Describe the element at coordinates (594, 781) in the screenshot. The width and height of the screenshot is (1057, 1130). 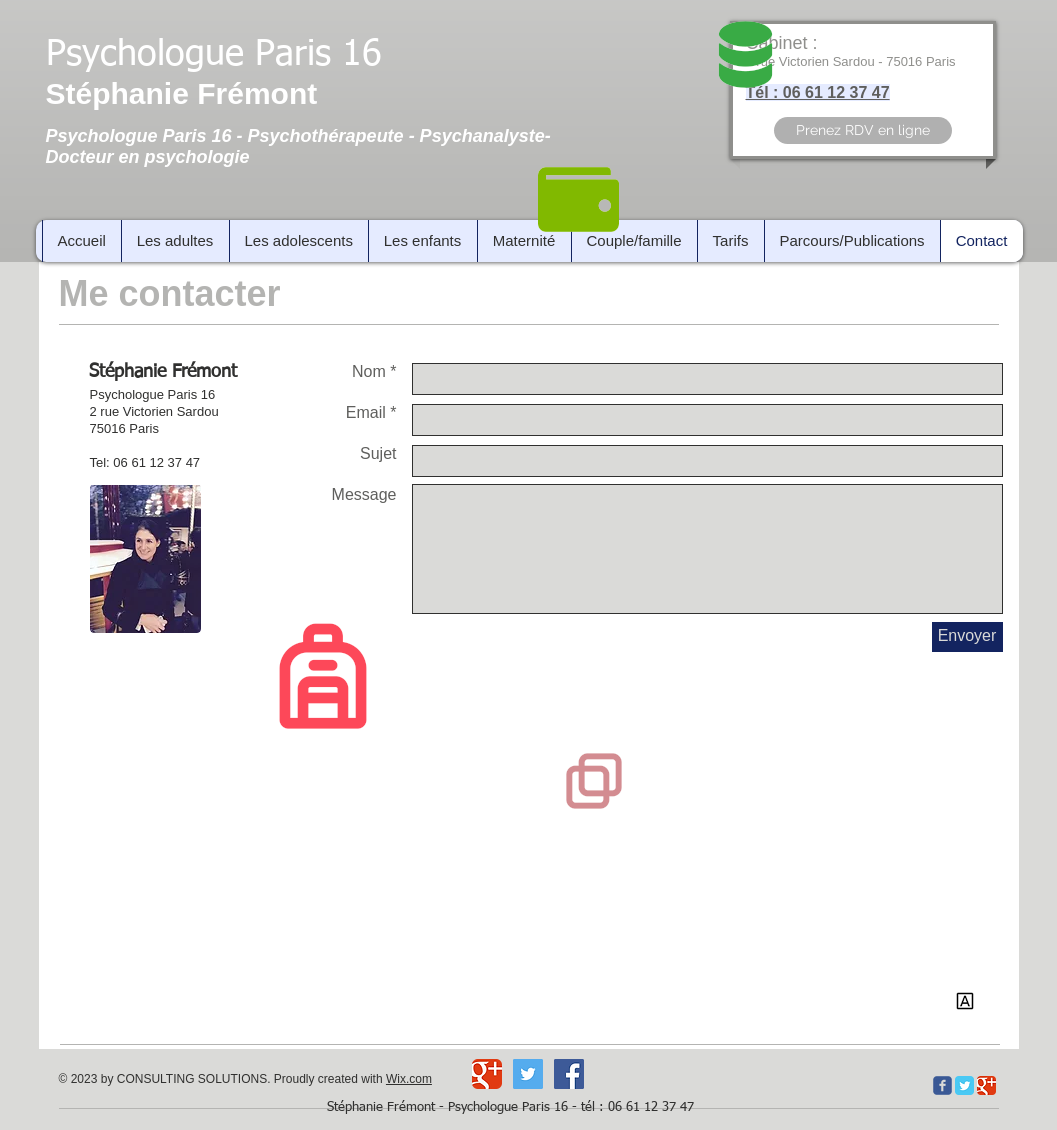
I see `view overlapping layers or intersecting objects` at that location.